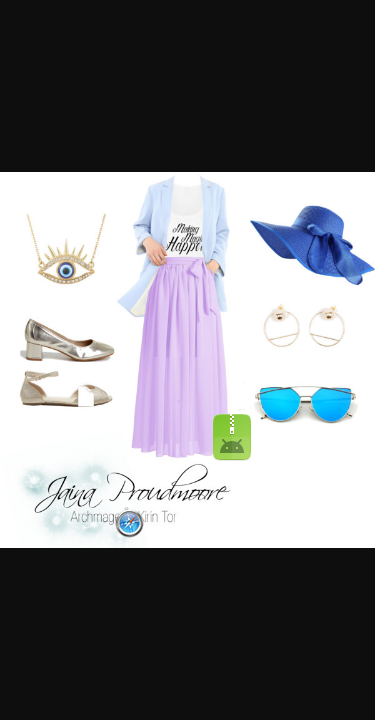  What do you see at coordinates (129, 522) in the screenshot?
I see `open safari browser settings` at bounding box center [129, 522].